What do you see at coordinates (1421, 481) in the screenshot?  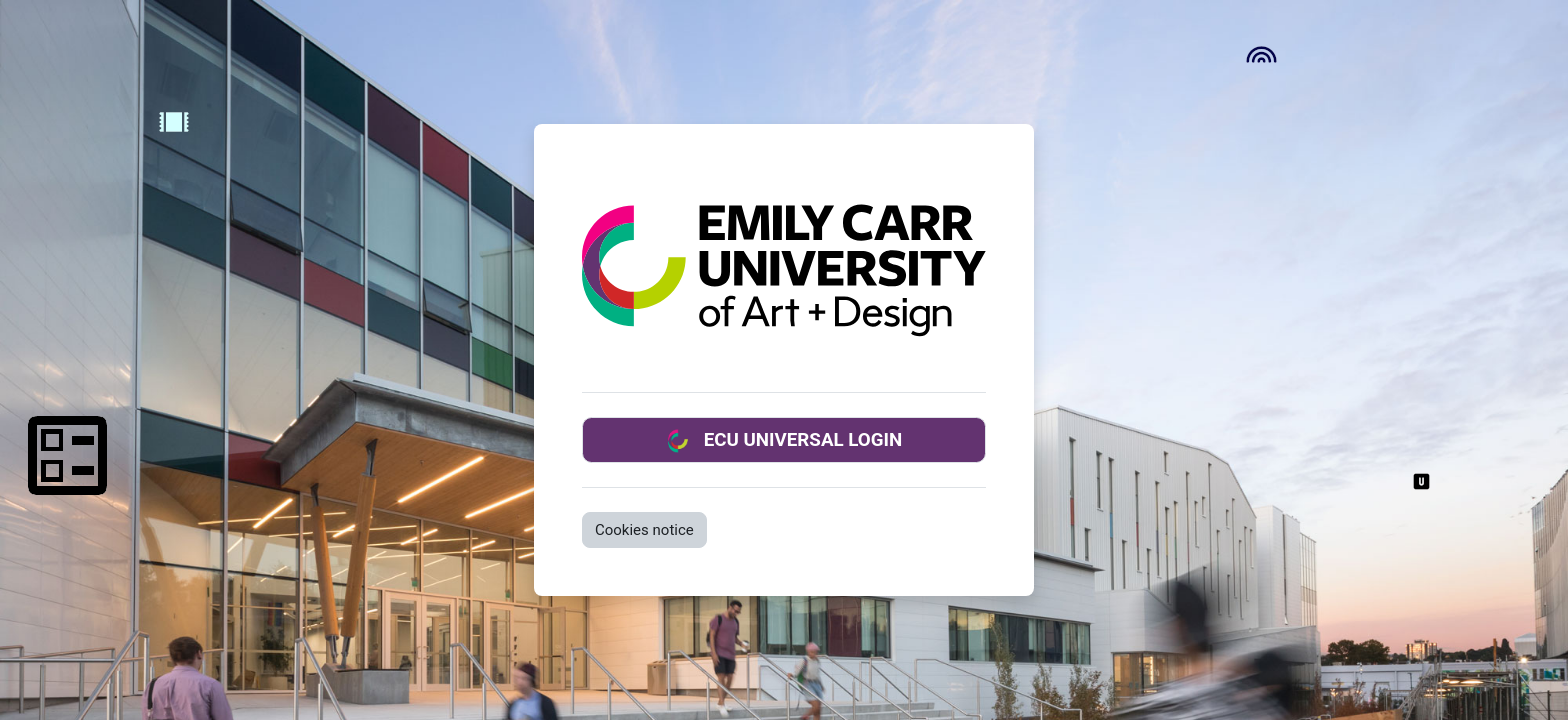 I see `indicates an item or option starting with the letter U` at bounding box center [1421, 481].